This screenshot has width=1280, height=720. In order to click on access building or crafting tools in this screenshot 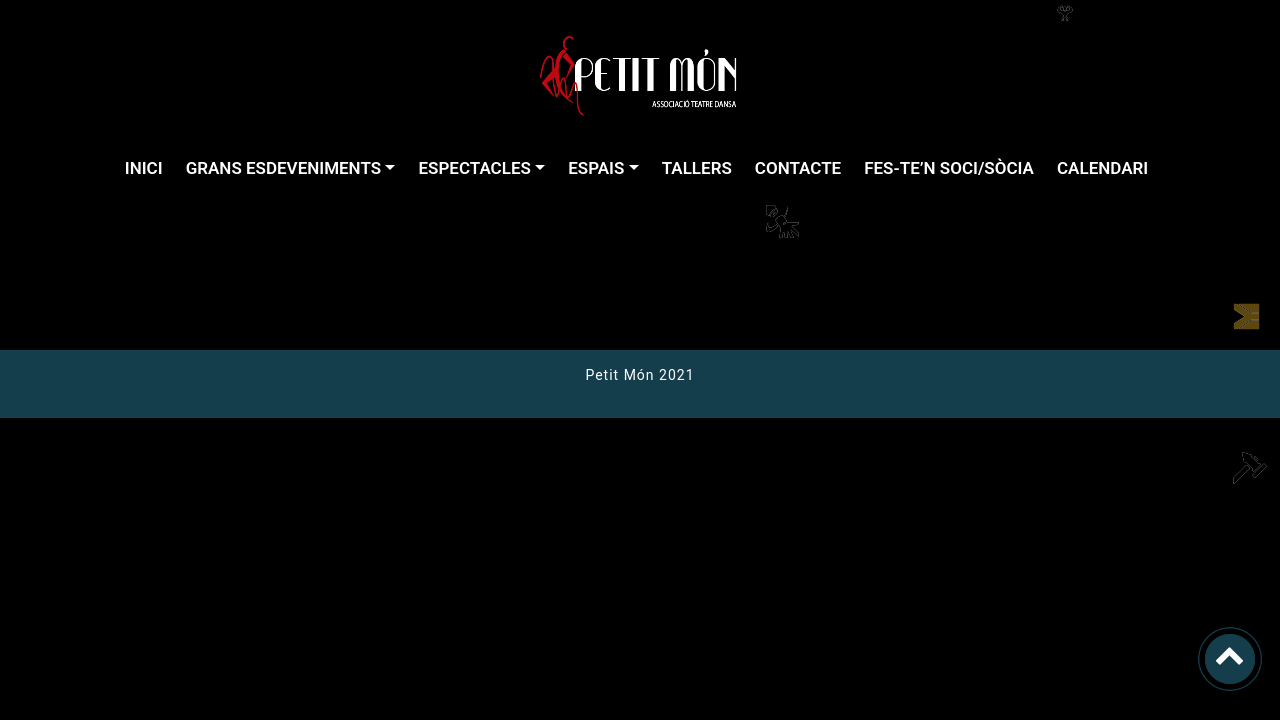, I will do `click(1251, 469)`.